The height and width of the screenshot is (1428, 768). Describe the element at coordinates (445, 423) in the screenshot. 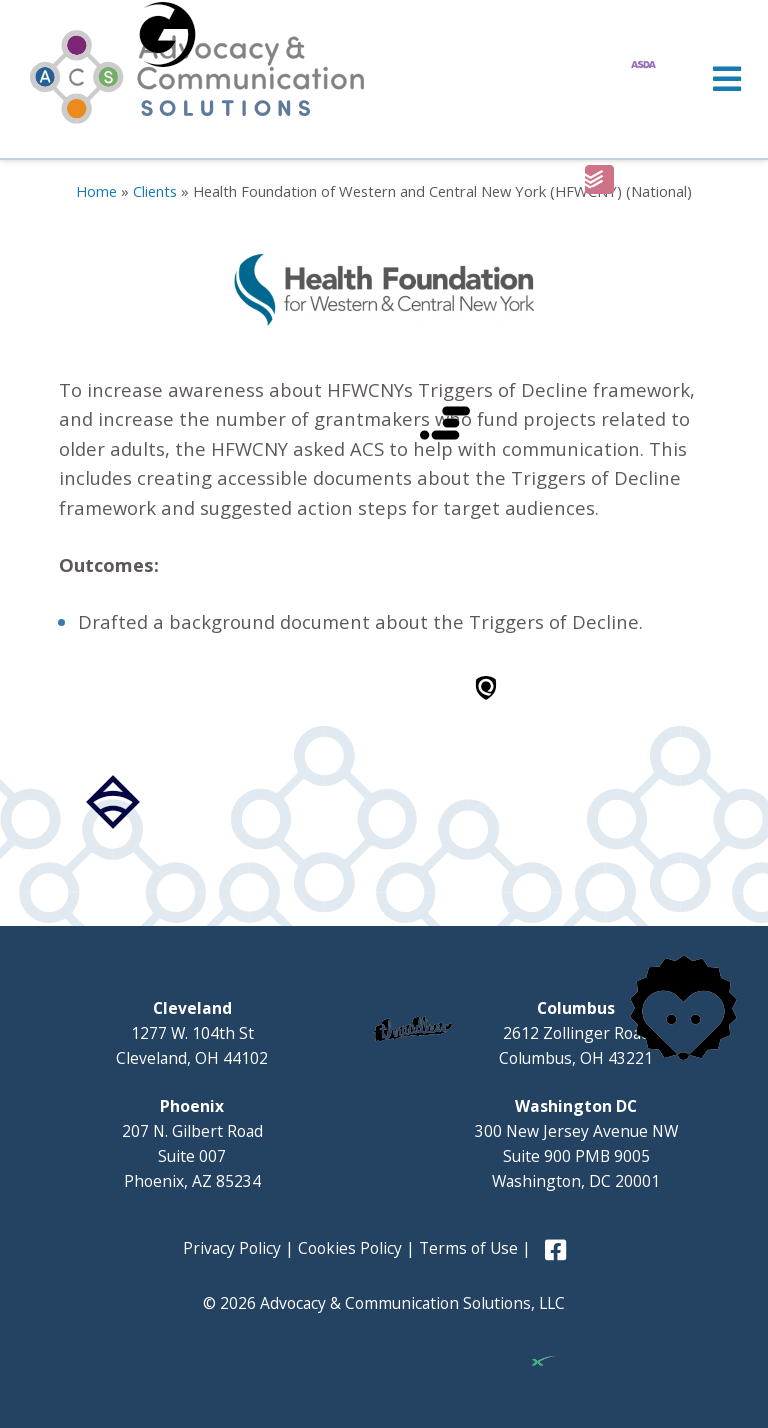

I see `open scrimba learning platform` at that location.